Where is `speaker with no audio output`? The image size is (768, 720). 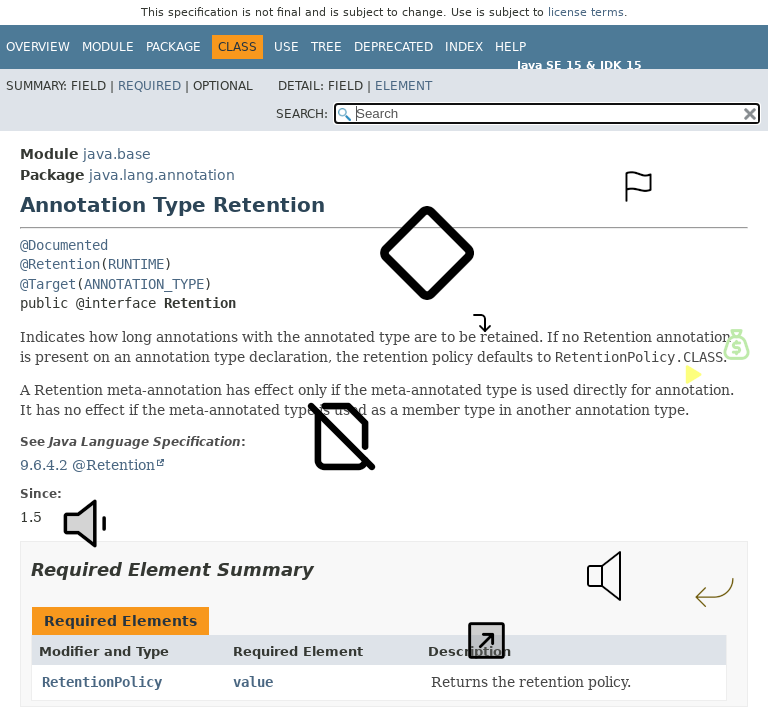
speaker with no audio output is located at coordinates (614, 576).